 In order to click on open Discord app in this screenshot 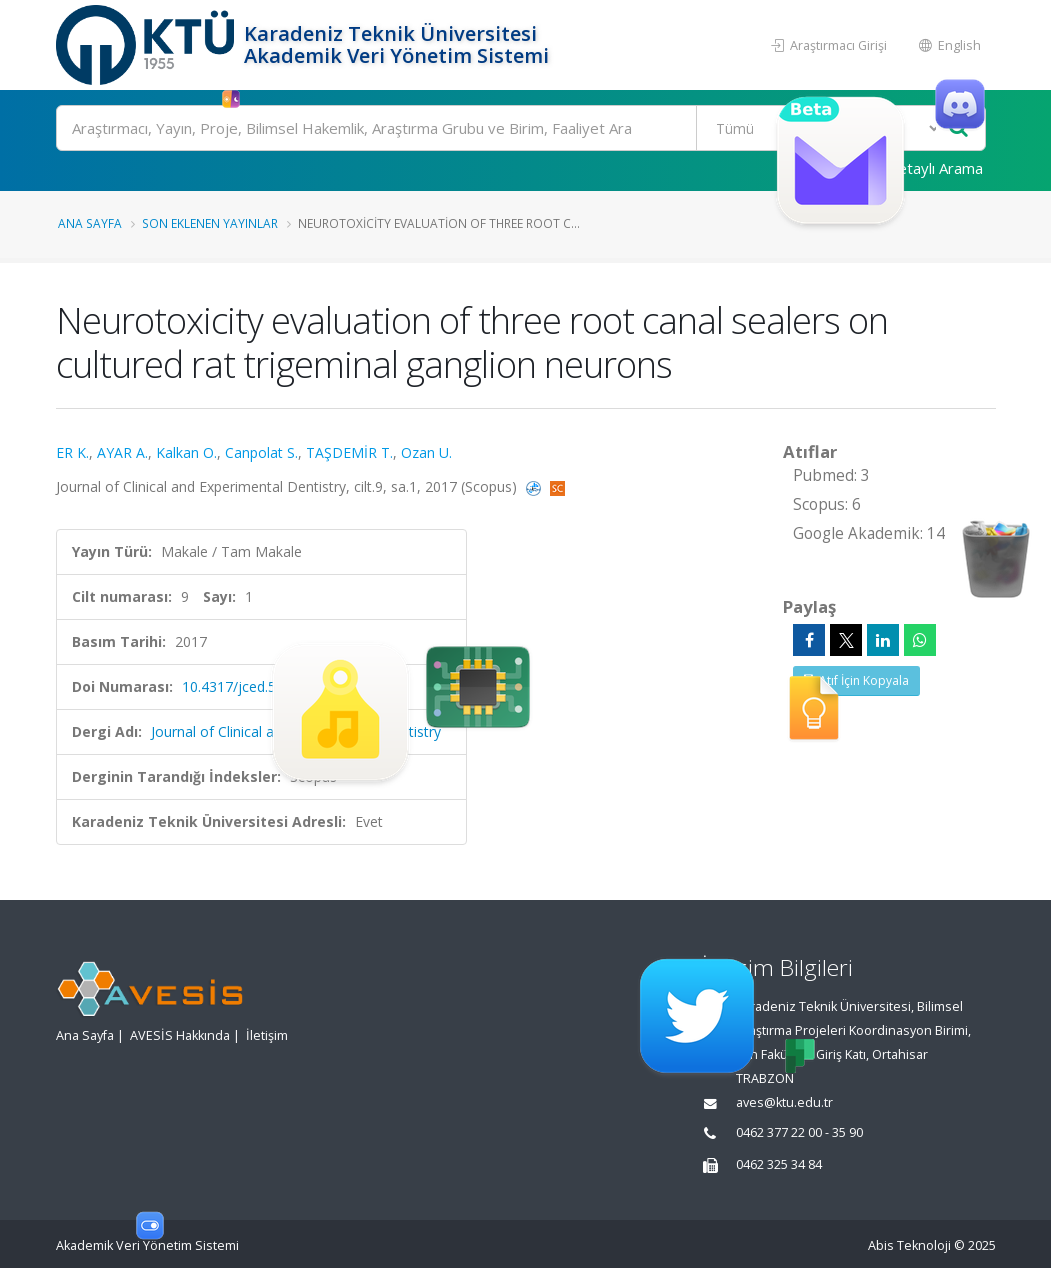, I will do `click(960, 104)`.